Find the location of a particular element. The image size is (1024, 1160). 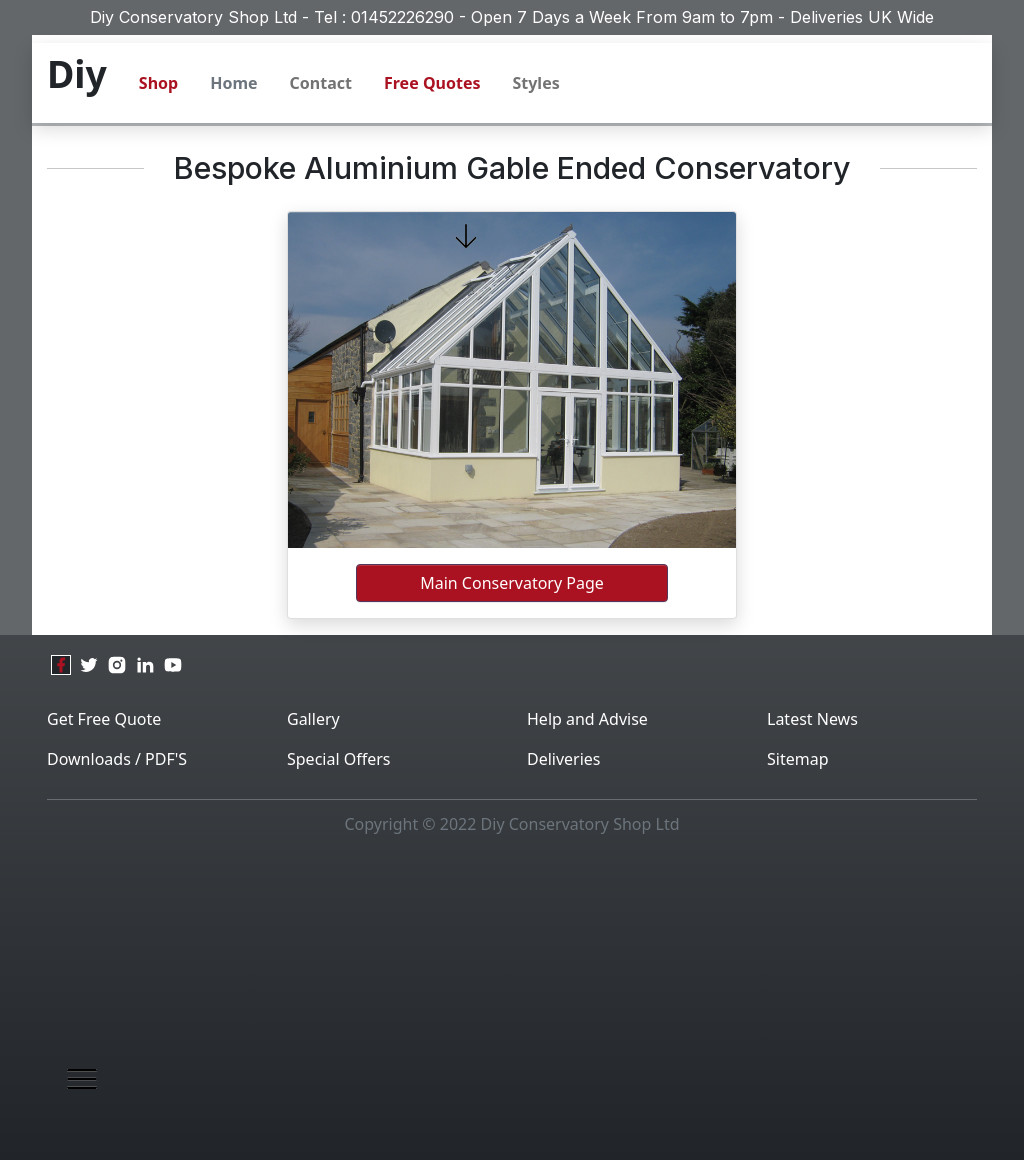

scroll down or view more content is located at coordinates (466, 236).